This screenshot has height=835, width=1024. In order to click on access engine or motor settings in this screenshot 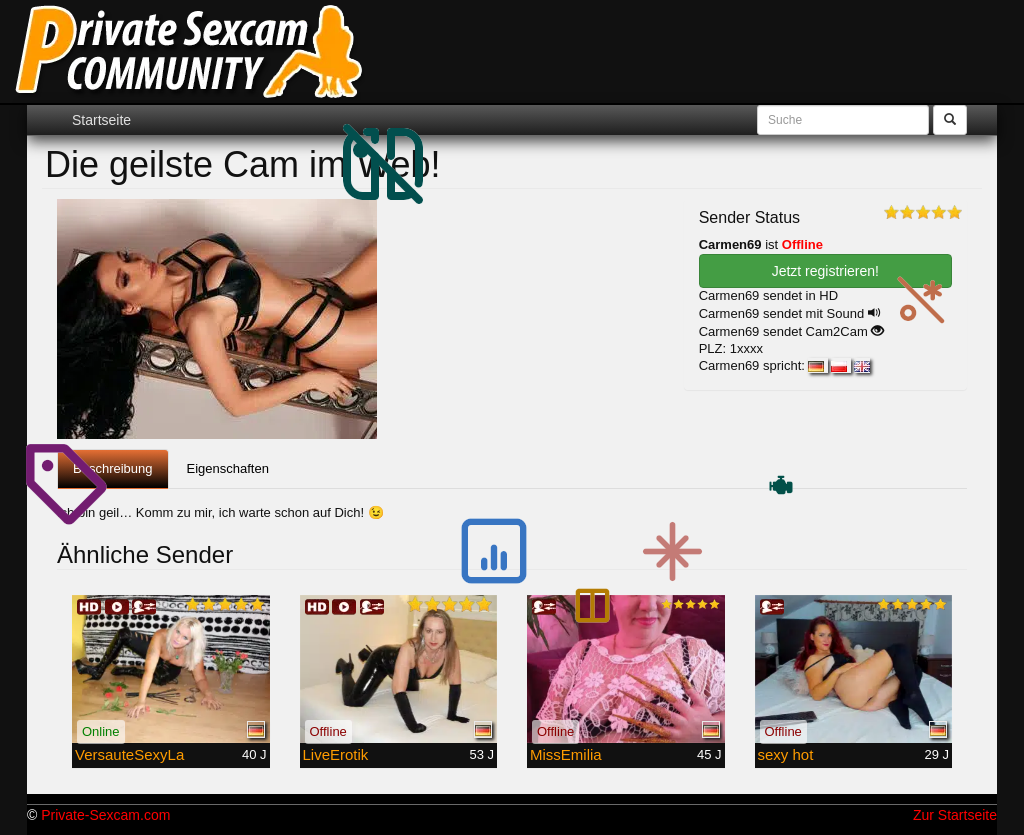, I will do `click(781, 485)`.